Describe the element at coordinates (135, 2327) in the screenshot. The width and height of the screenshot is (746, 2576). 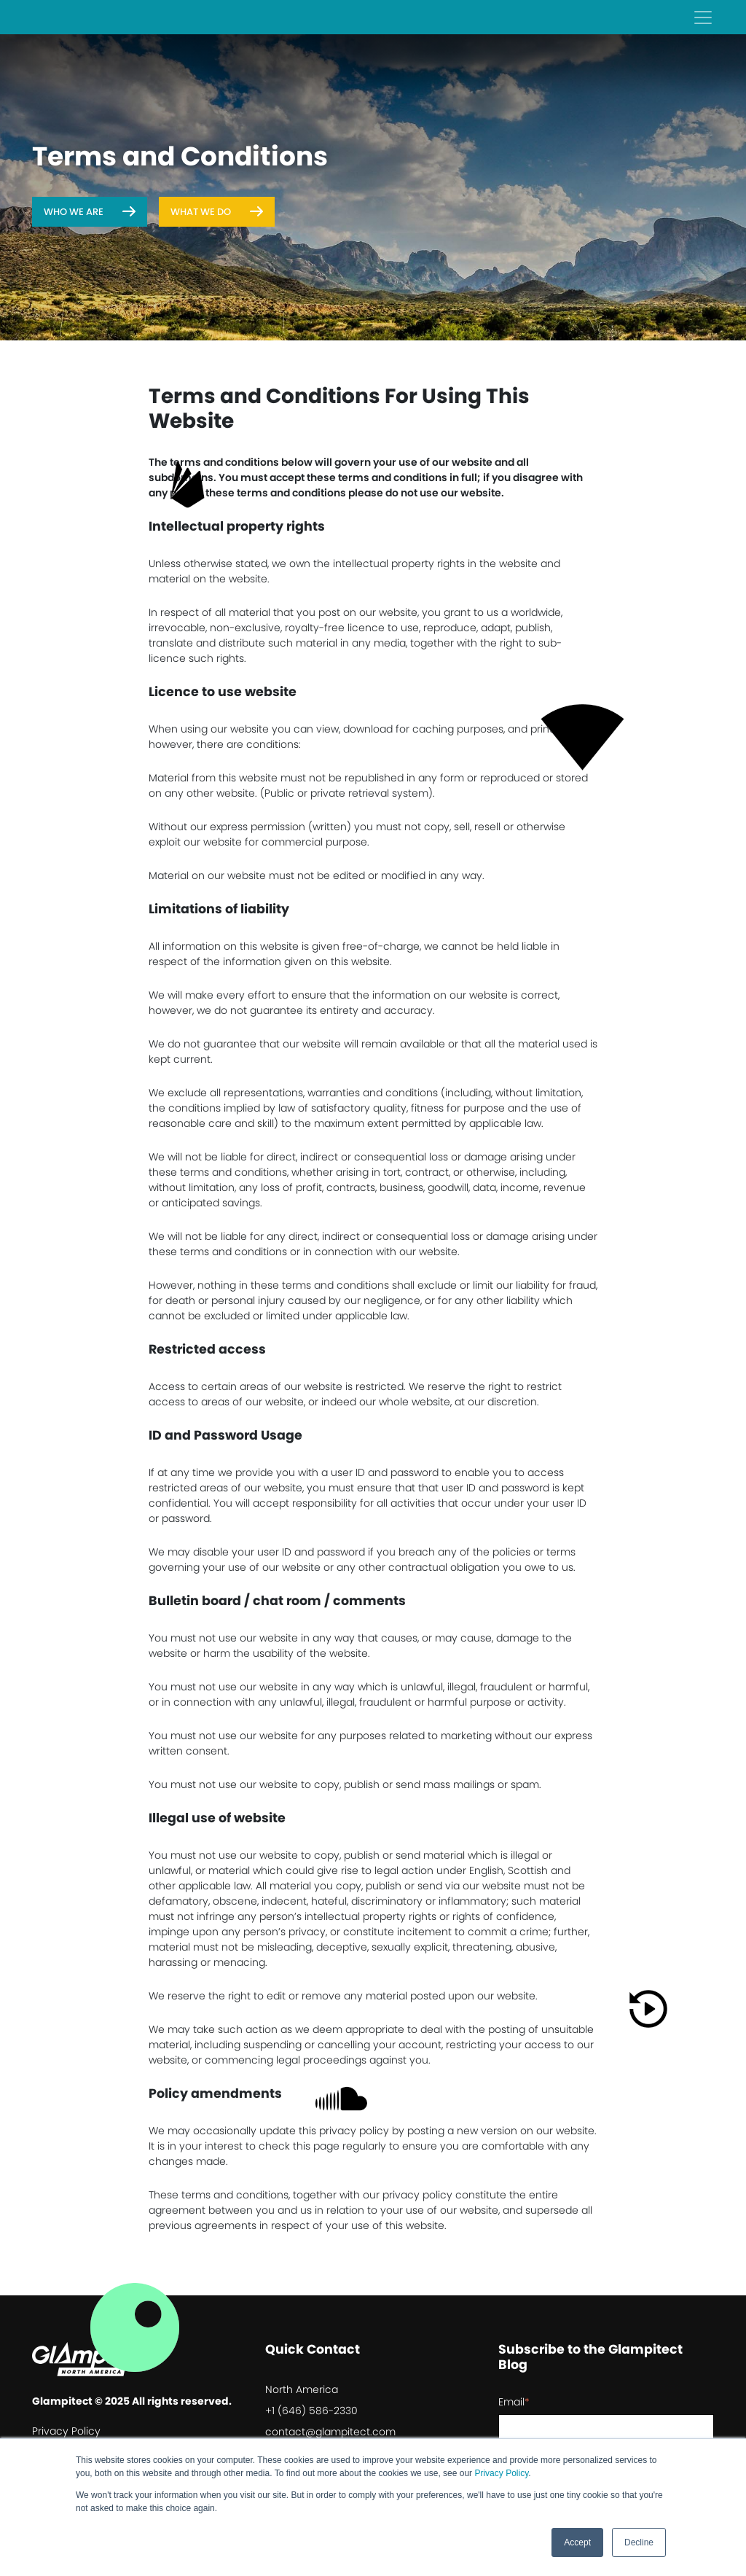
I see `open inoreader rss feed reader` at that location.